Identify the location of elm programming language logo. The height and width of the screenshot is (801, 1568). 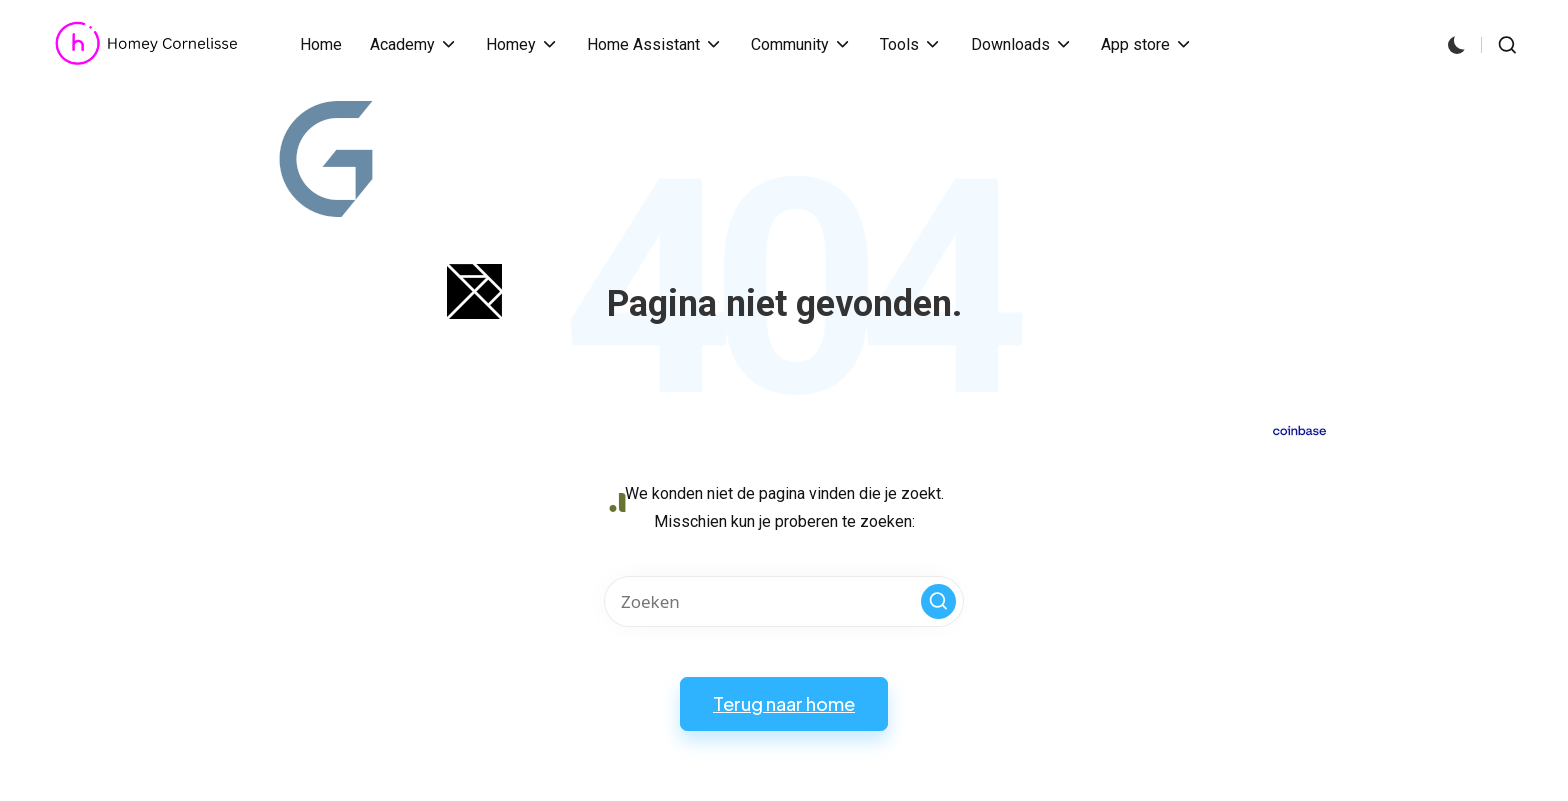
(474, 291).